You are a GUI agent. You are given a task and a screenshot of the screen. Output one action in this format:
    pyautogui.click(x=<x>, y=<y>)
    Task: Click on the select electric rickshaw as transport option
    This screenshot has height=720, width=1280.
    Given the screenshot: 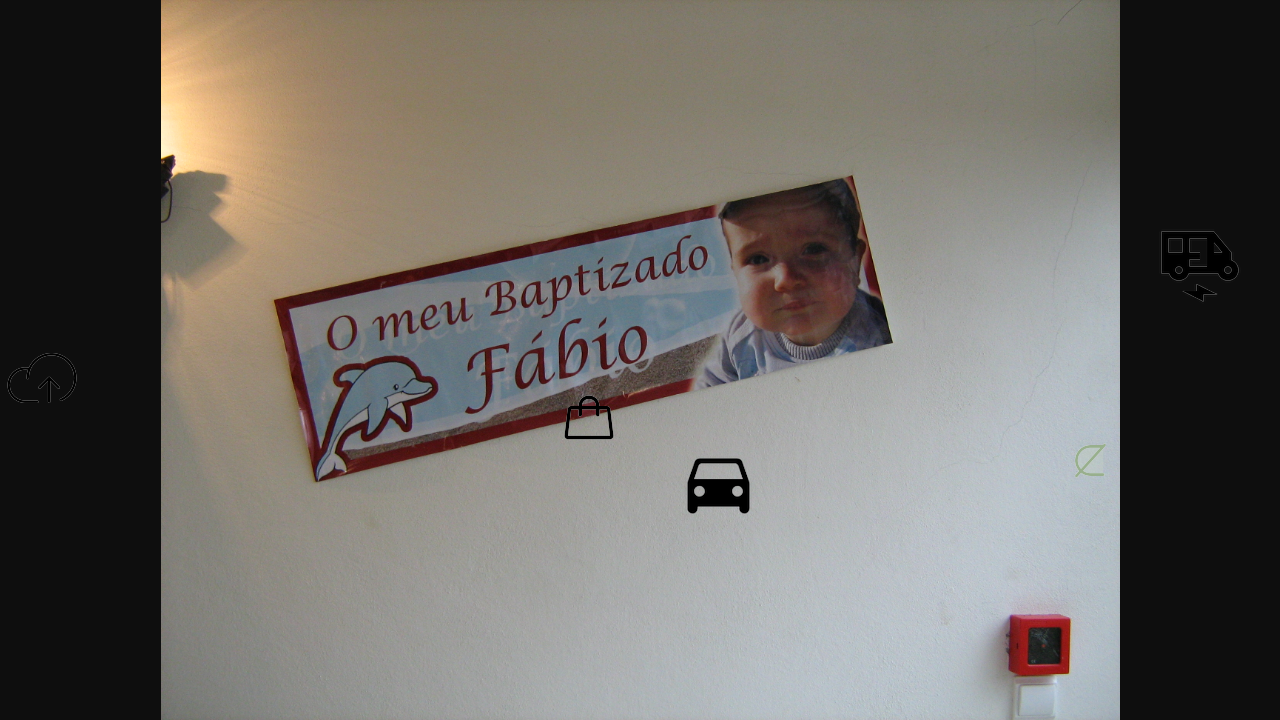 What is the action you would take?
    pyautogui.click(x=1200, y=263)
    